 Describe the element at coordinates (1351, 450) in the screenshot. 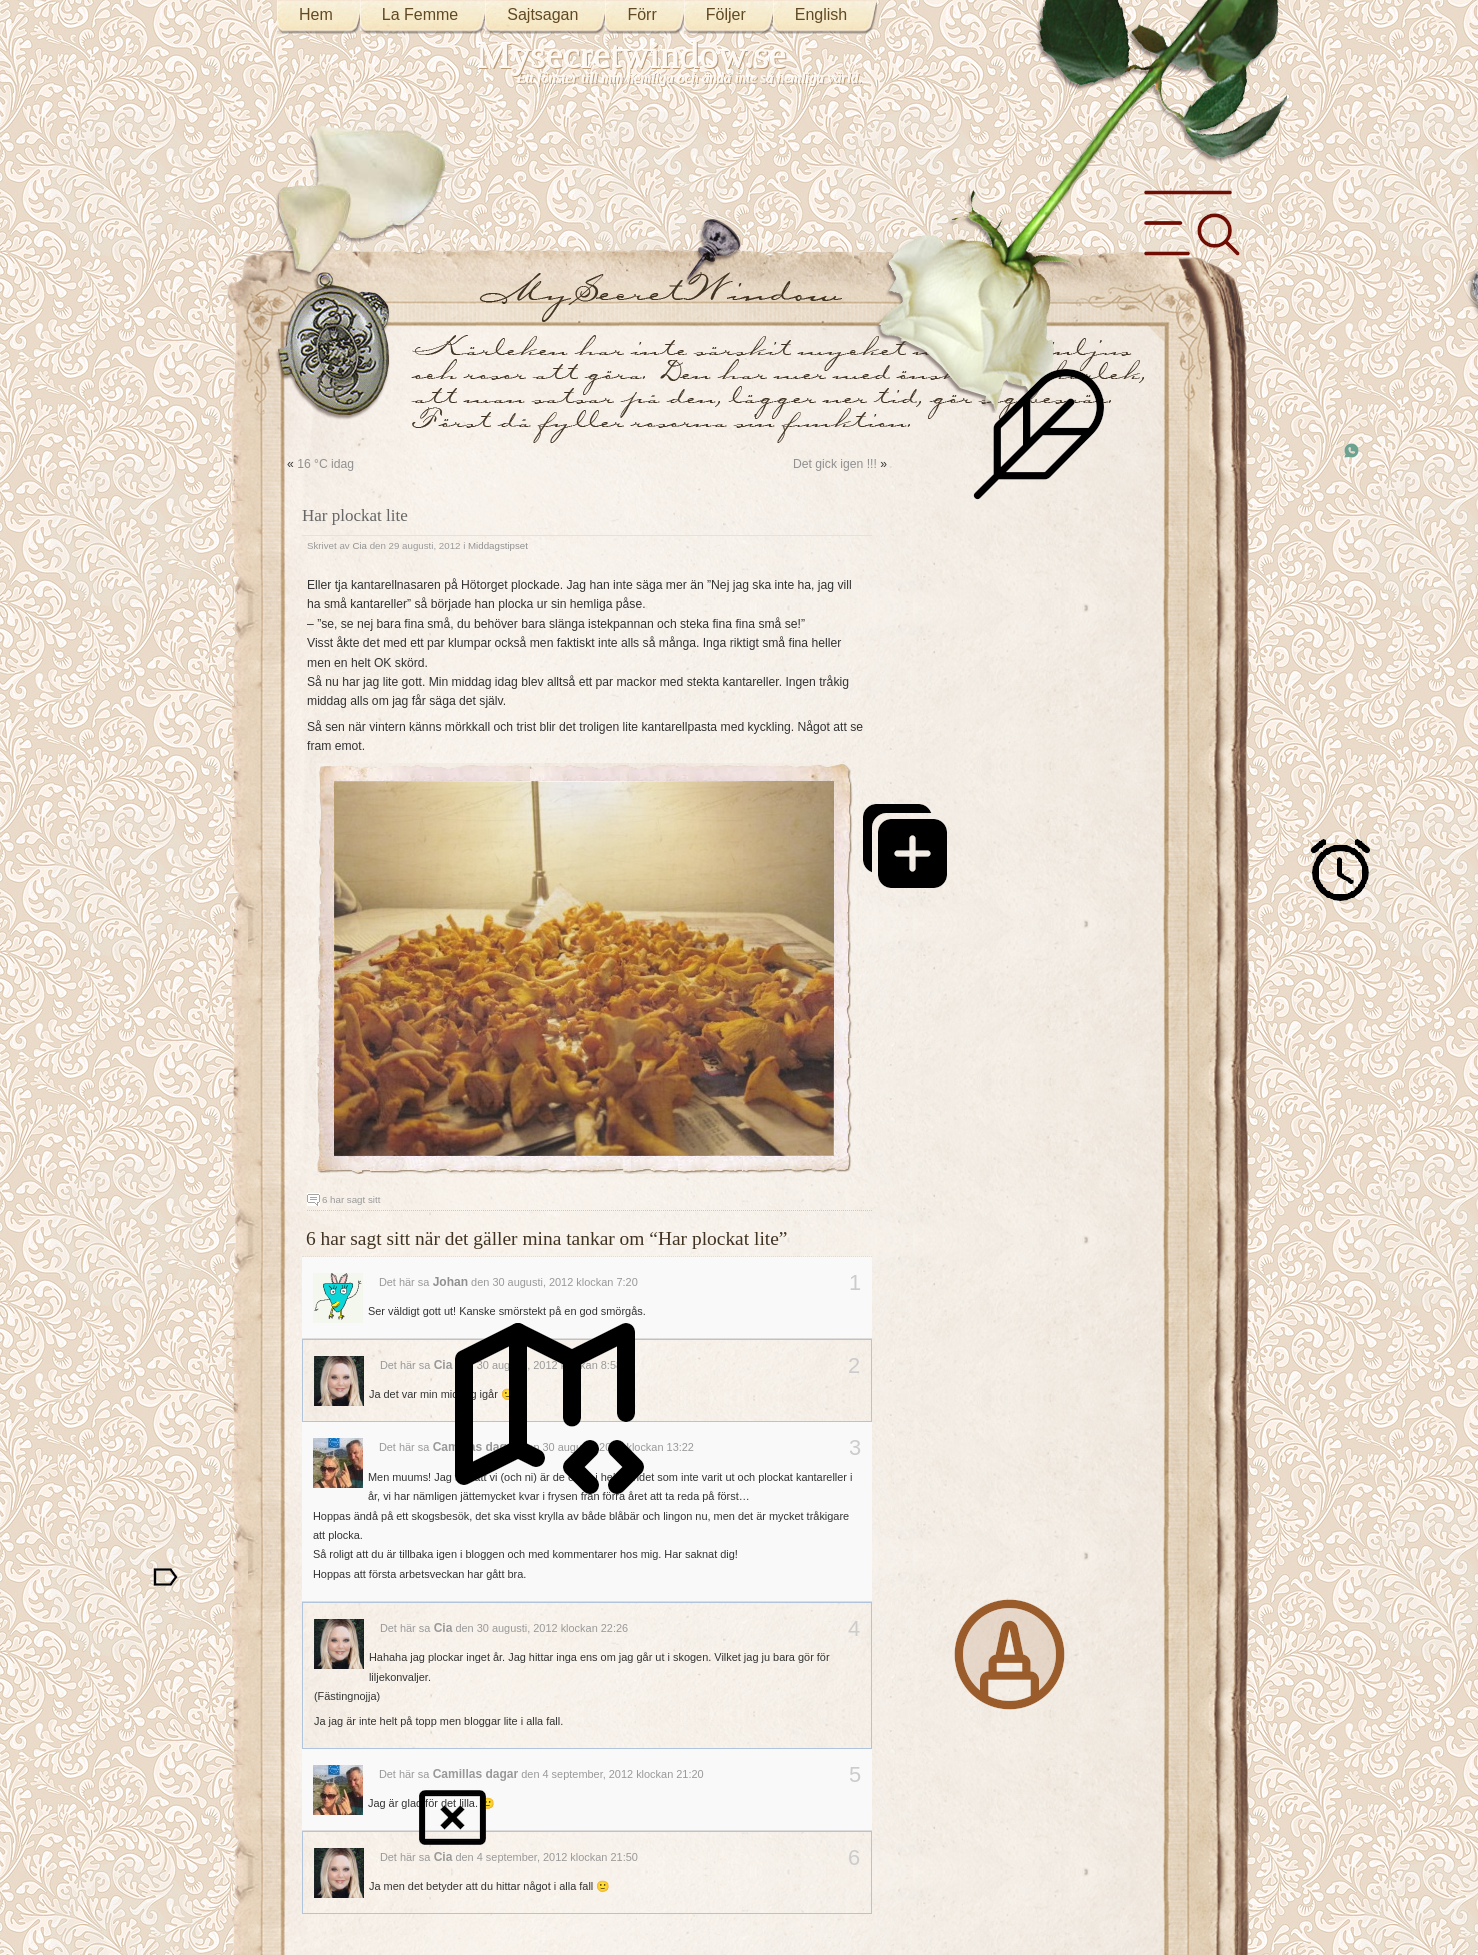

I see `open WhatsApp messaging` at that location.